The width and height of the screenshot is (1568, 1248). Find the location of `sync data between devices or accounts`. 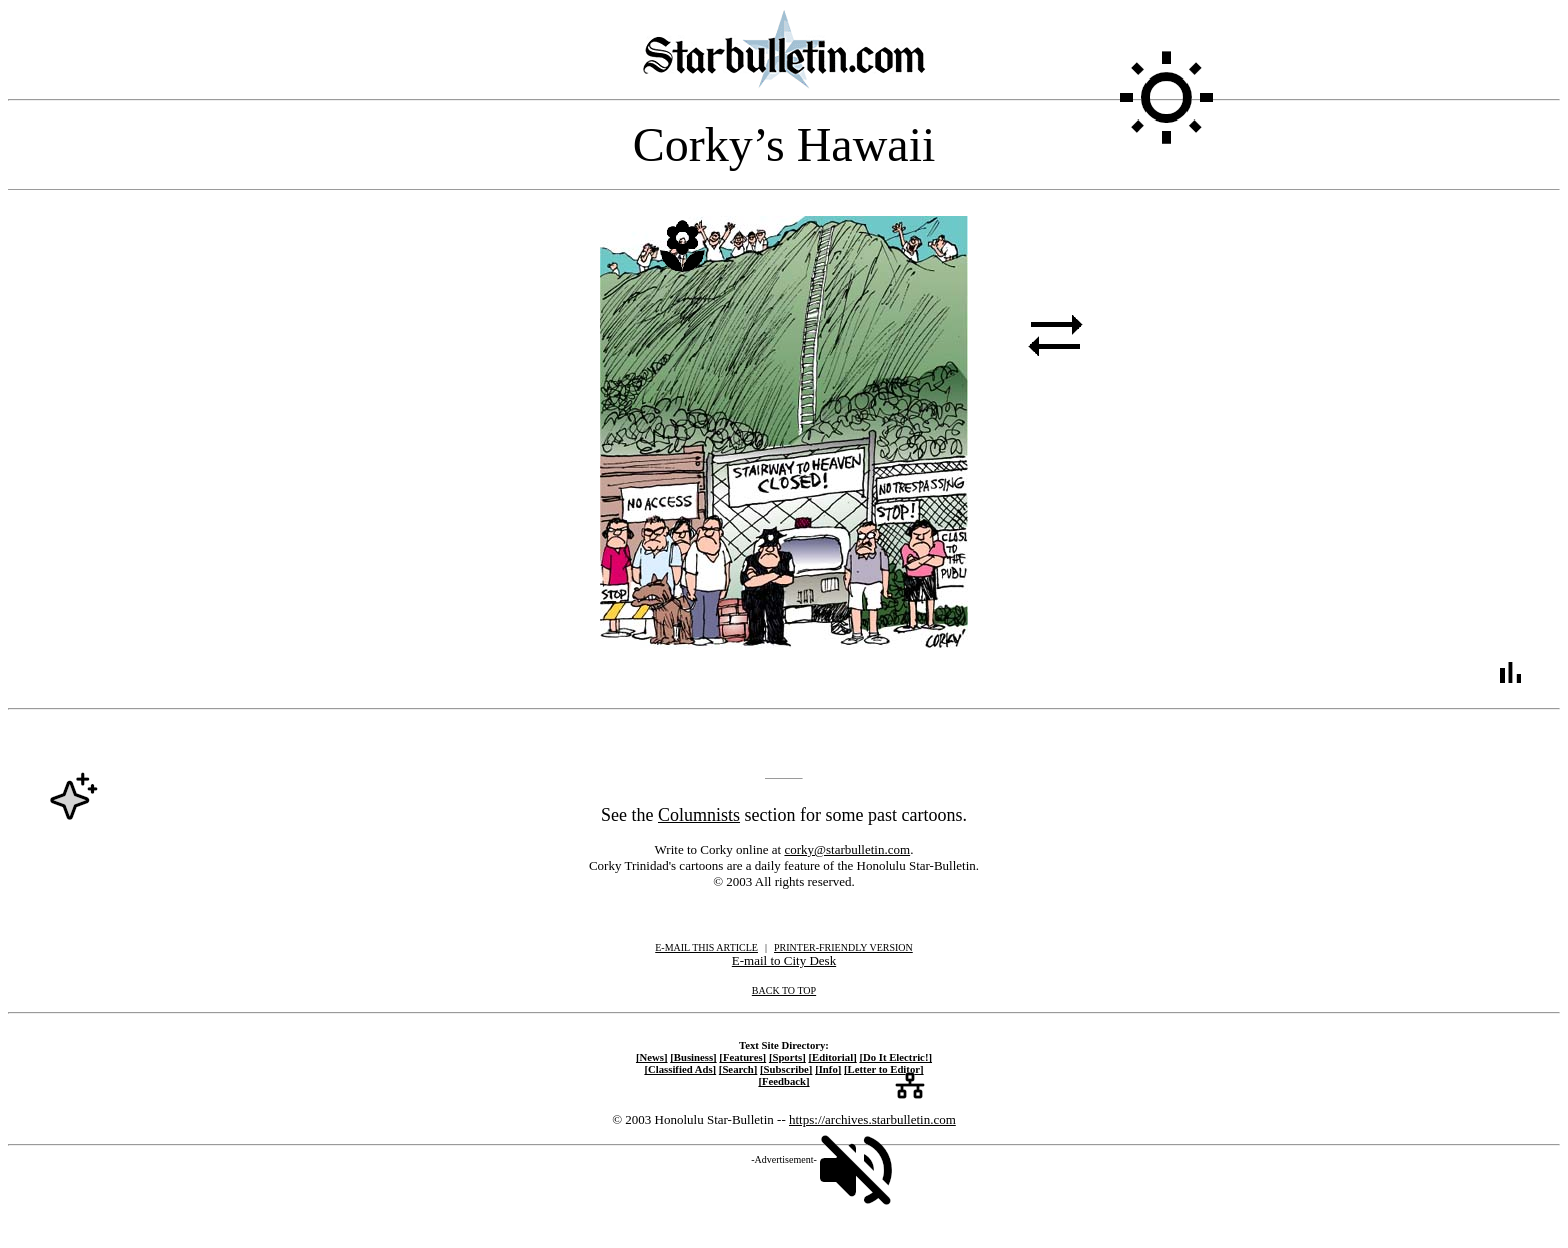

sync data between devices or accounts is located at coordinates (1055, 335).